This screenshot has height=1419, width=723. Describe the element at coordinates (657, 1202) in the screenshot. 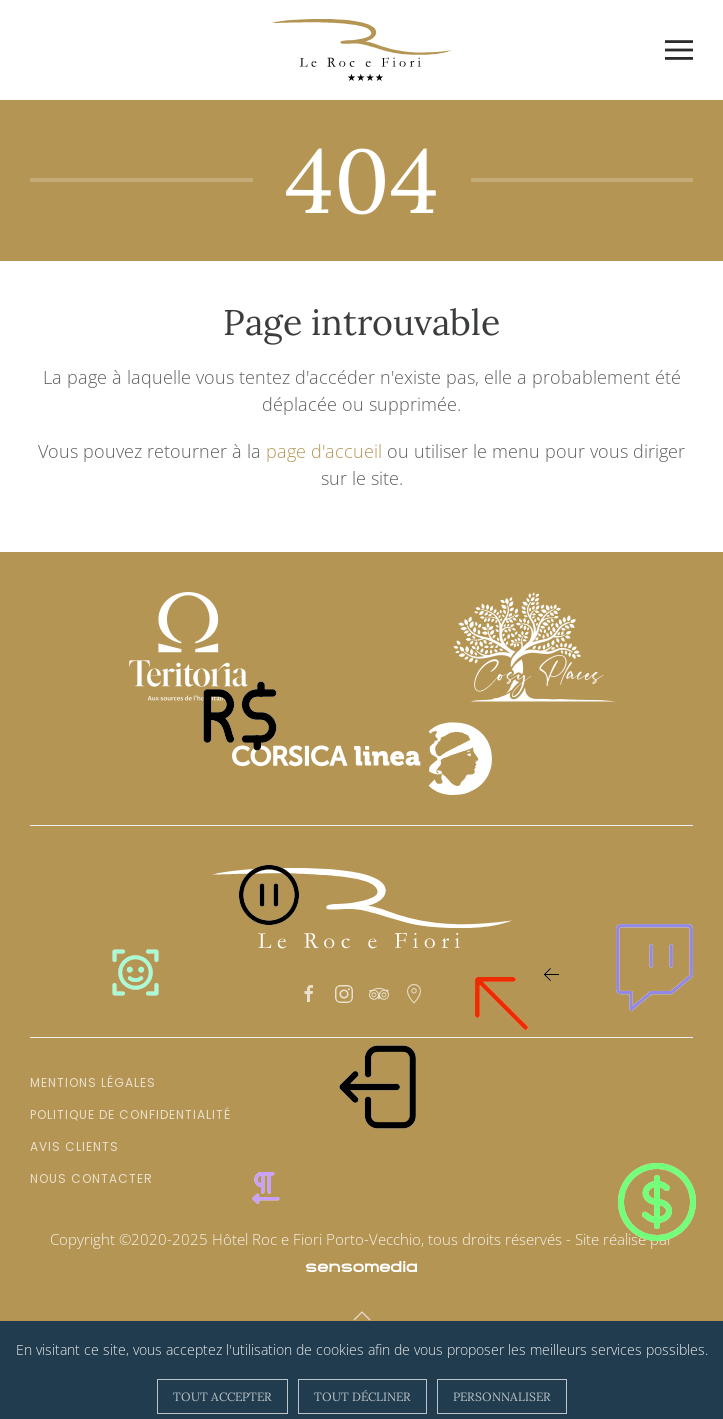

I see `view account balance or financial information` at that location.